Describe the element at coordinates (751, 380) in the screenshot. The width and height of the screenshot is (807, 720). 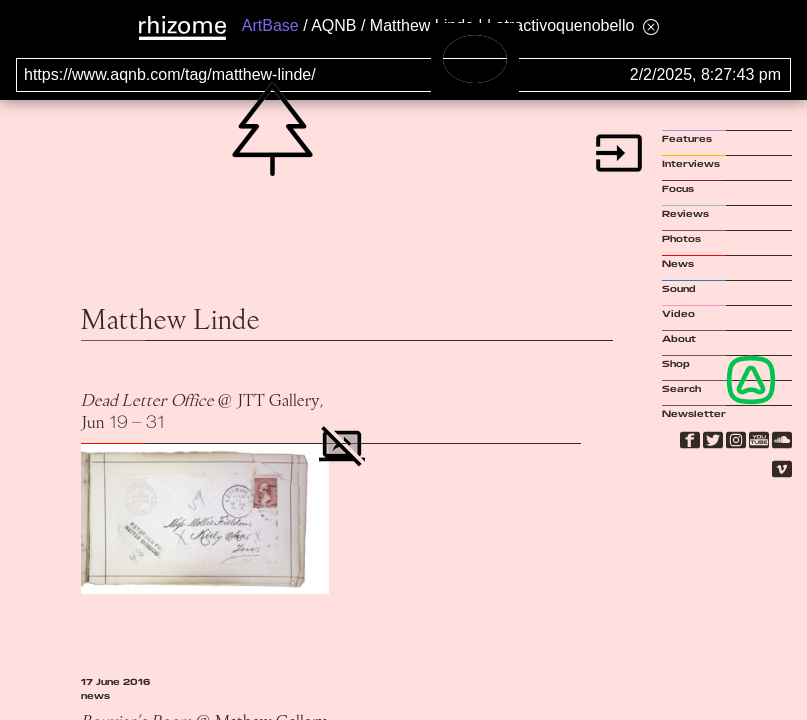
I see `AdonisJS framework logo` at that location.